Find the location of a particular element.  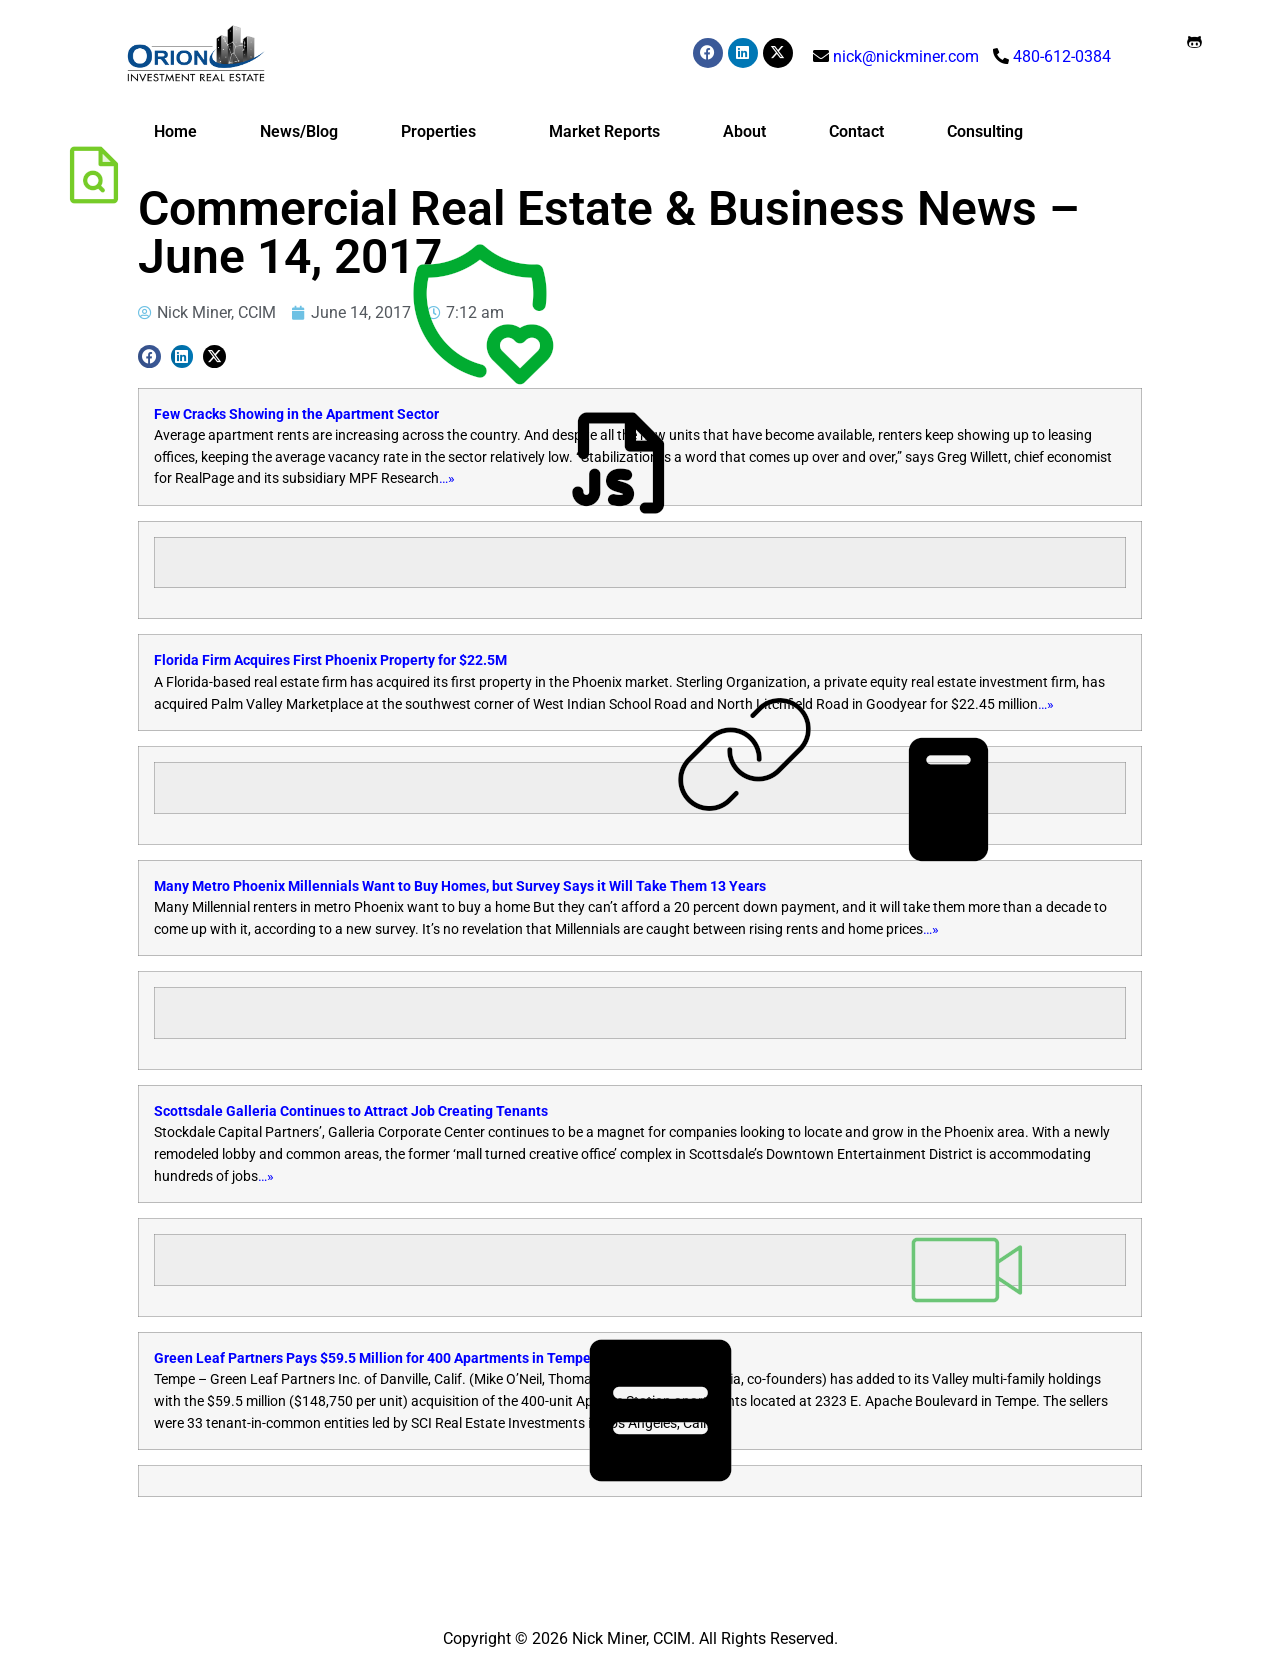

copy or share a link is located at coordinates (744, 754).